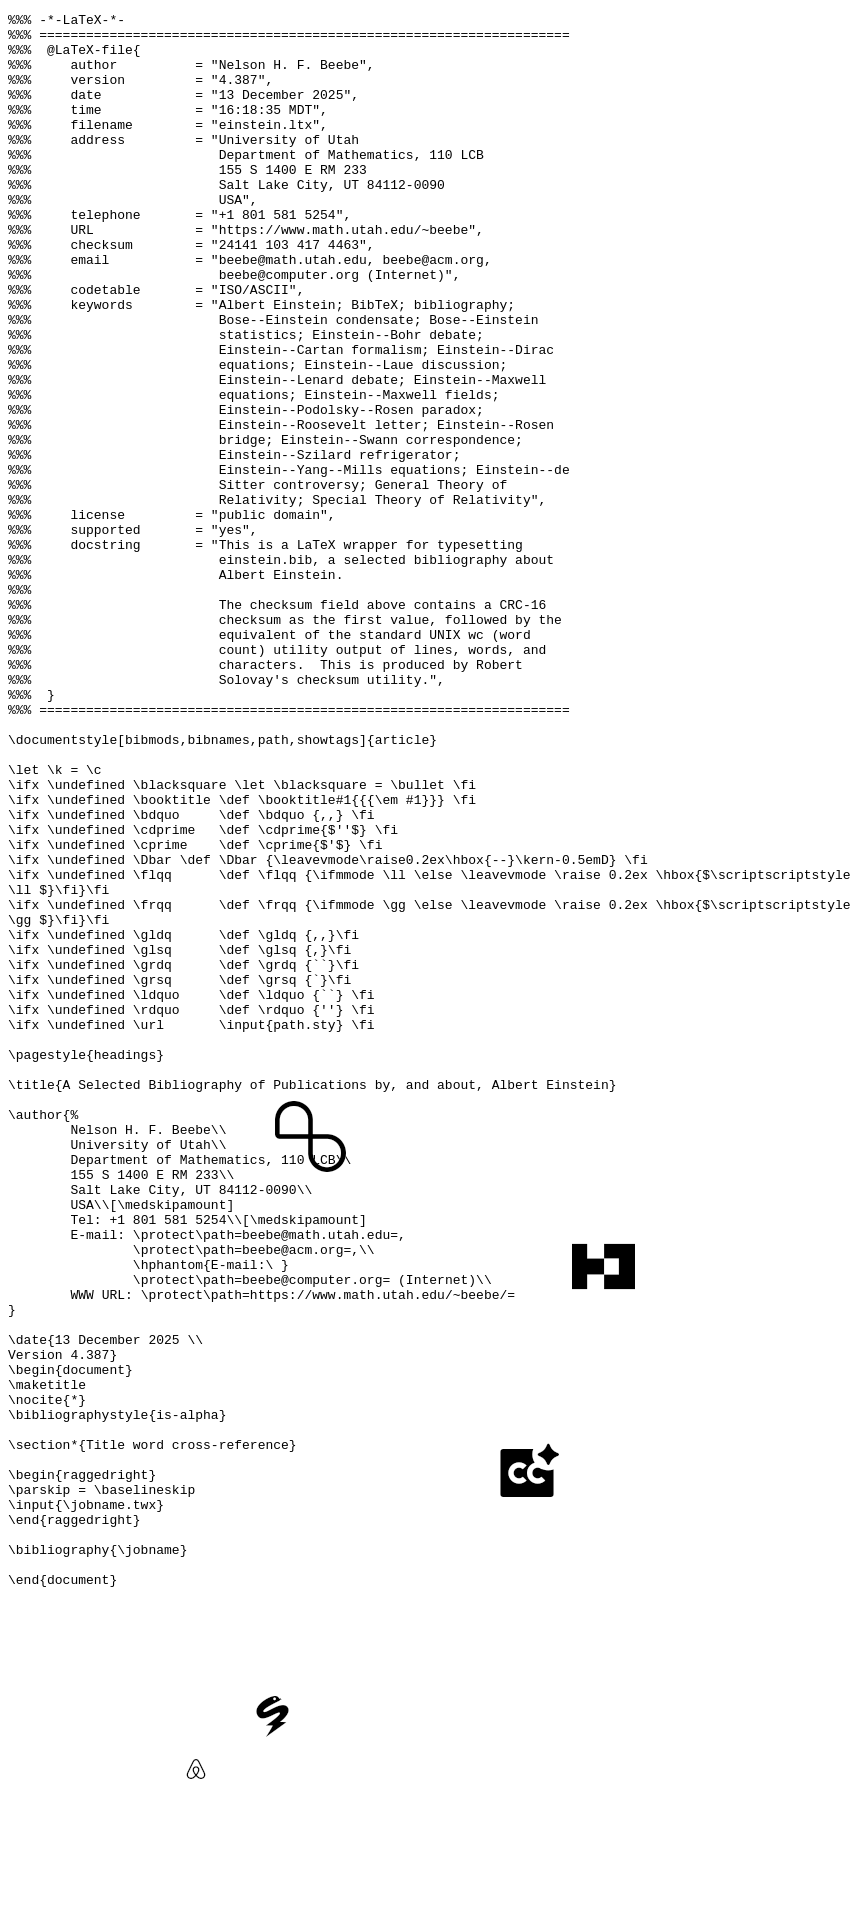 The width and height of the screenshot is (864, 1916). I want to click on enable AI-generated closed captions, so click(527, 1473).